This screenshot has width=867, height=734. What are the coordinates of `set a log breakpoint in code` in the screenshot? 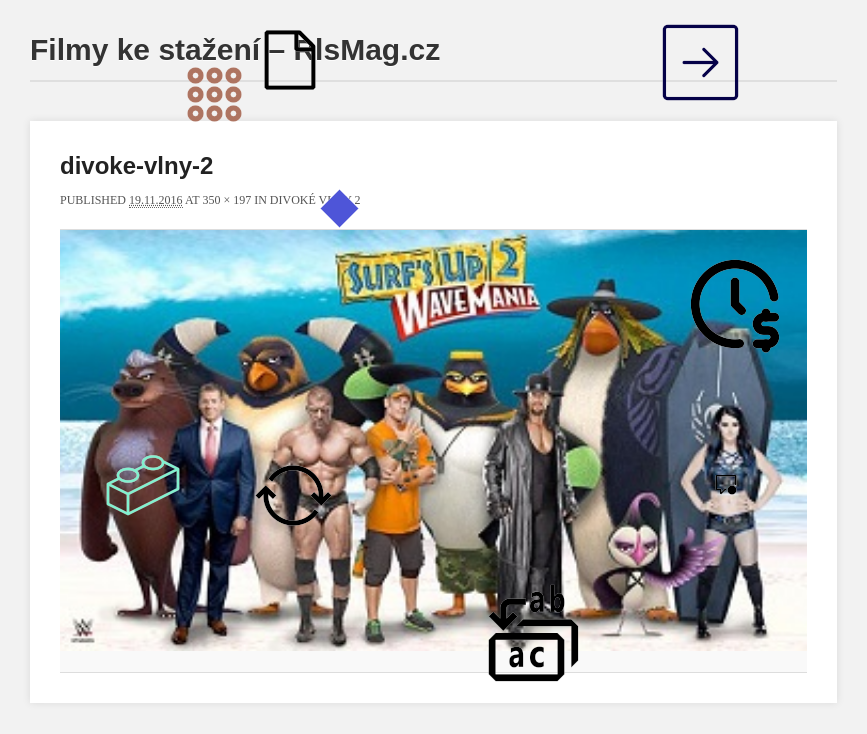 It's located at (339, 208).